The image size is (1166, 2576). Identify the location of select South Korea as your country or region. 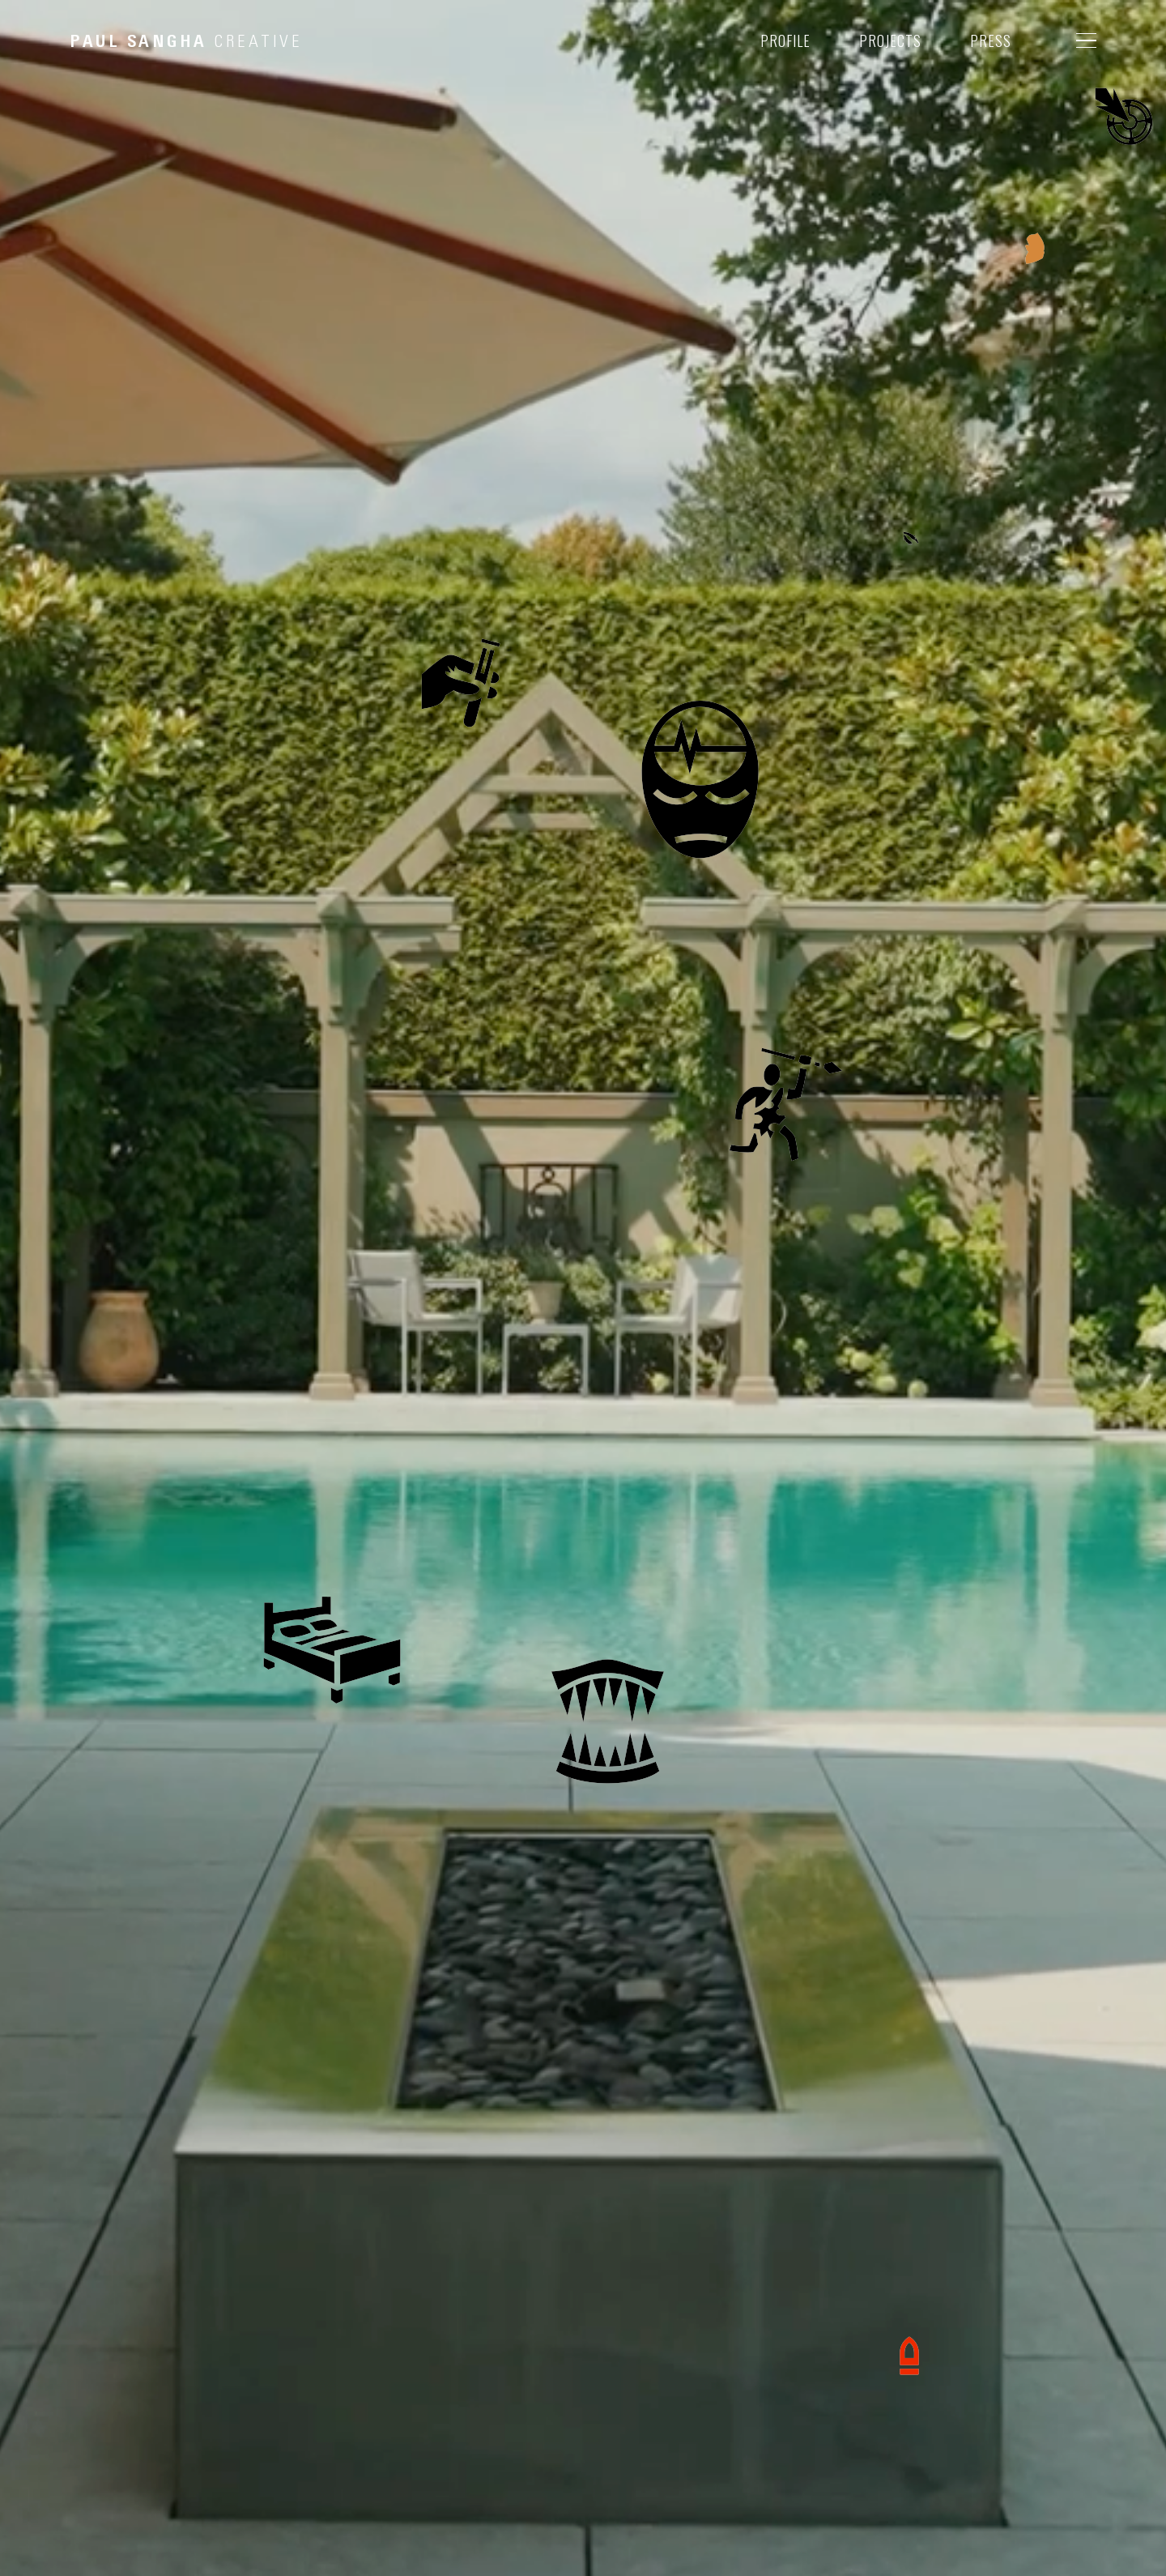
(1034, 249).